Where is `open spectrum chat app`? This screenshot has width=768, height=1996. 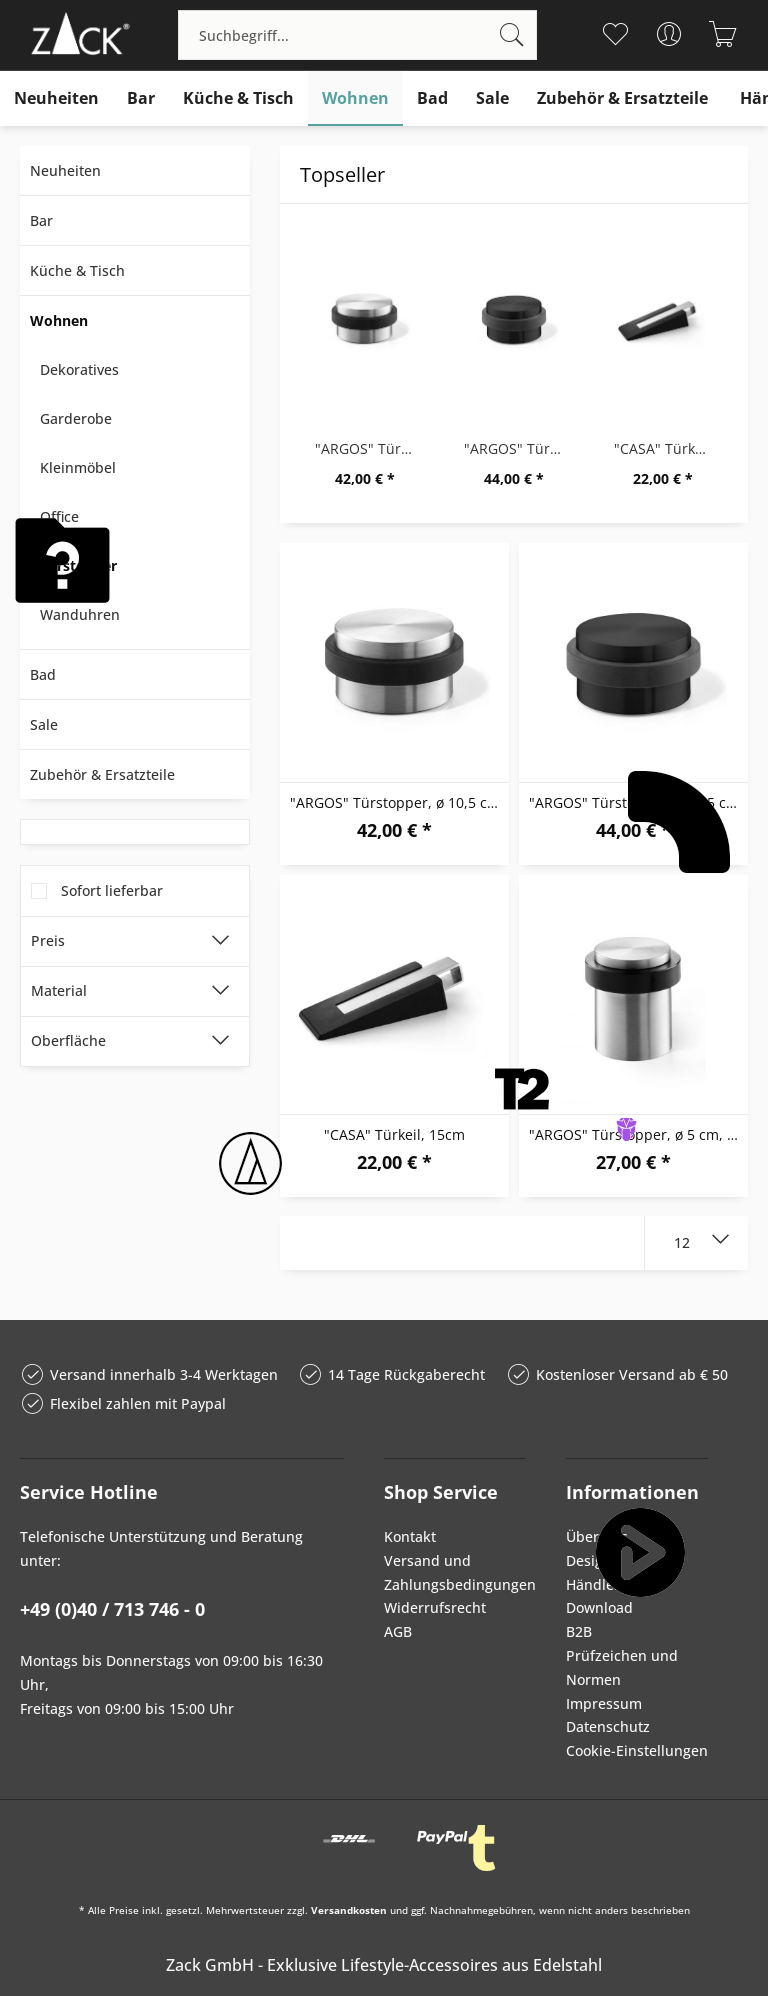
open spectrum chat app is located at coordinates (679, 822).